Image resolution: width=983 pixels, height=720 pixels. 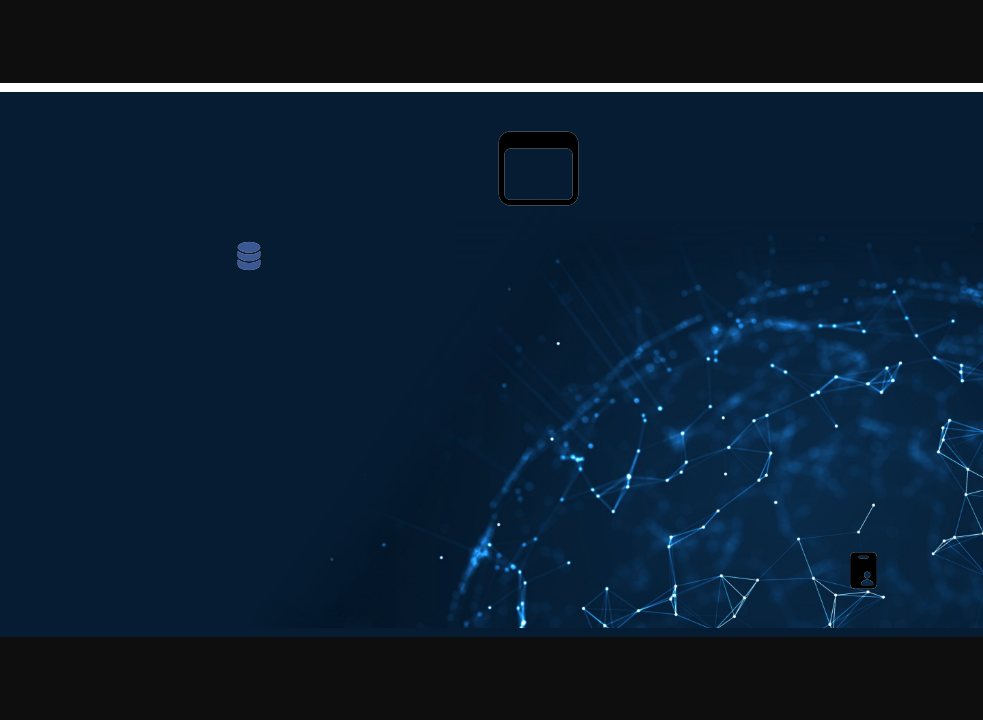 I want to click on open multiple browser windows, so click(x=538, y=168).